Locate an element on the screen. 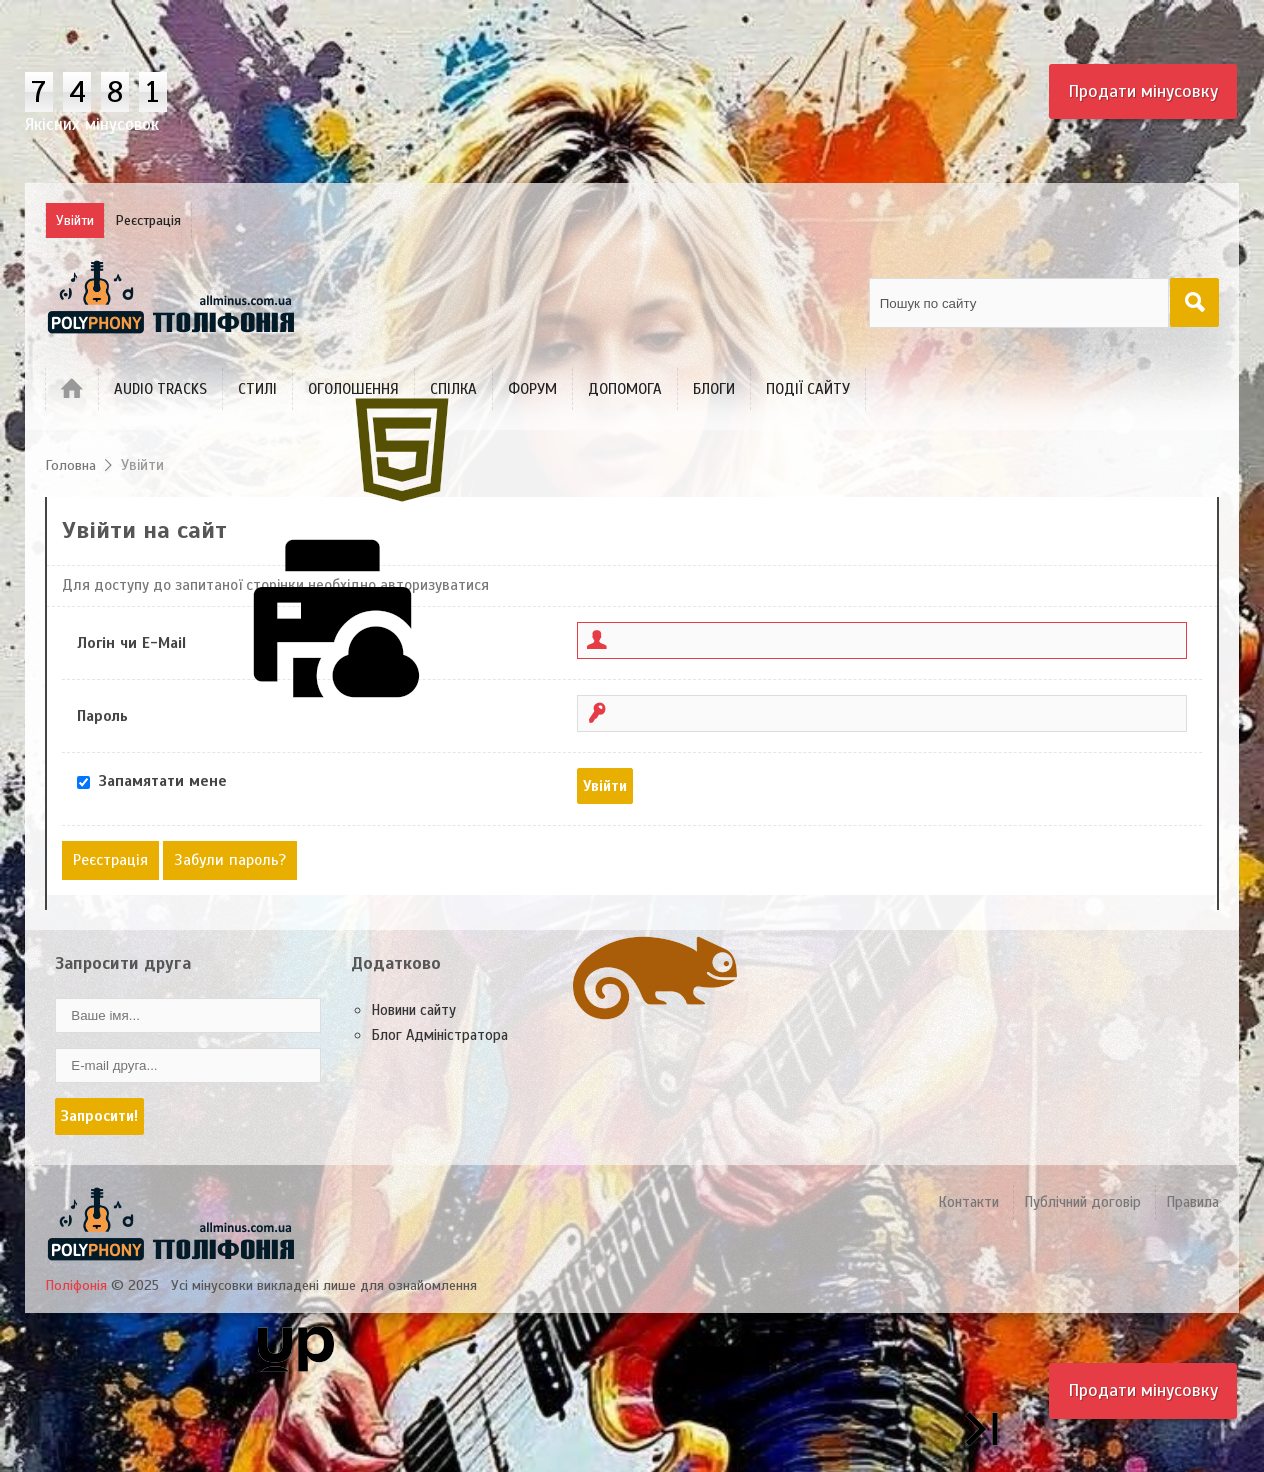 The height and width of the screenshot is (1472, 1264). SUSE Linux brand logo is located at coordinates (655, 978).